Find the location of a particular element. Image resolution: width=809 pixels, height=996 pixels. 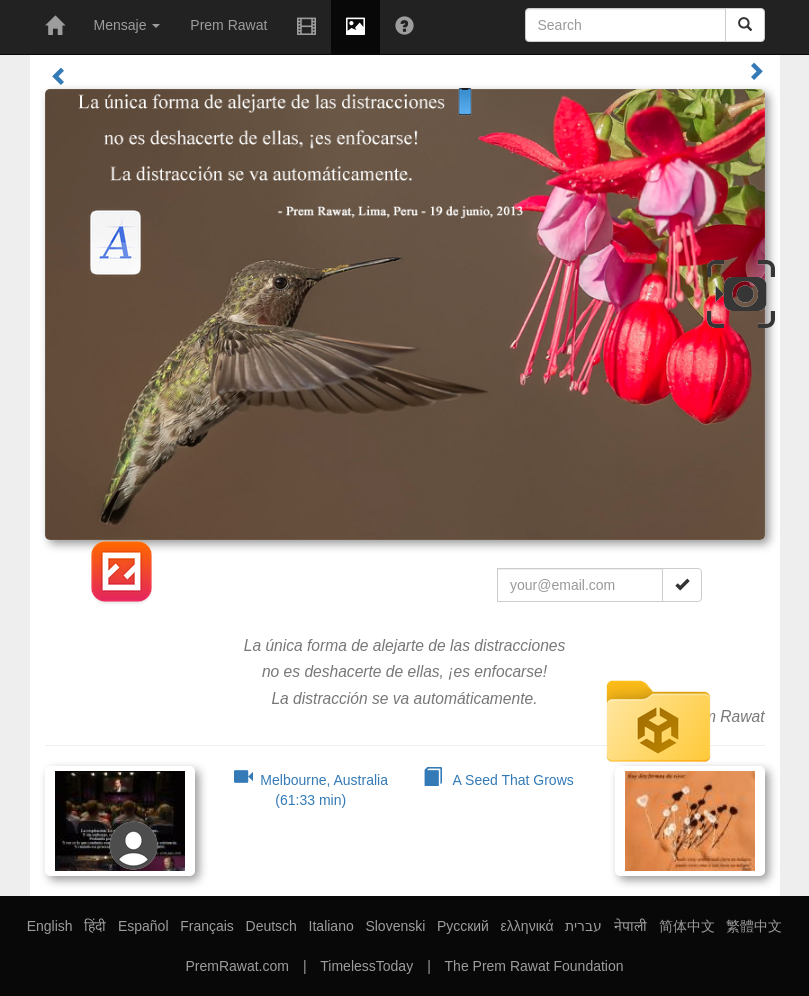

start screen recording with Kooha is located at coordinates (741, 294).